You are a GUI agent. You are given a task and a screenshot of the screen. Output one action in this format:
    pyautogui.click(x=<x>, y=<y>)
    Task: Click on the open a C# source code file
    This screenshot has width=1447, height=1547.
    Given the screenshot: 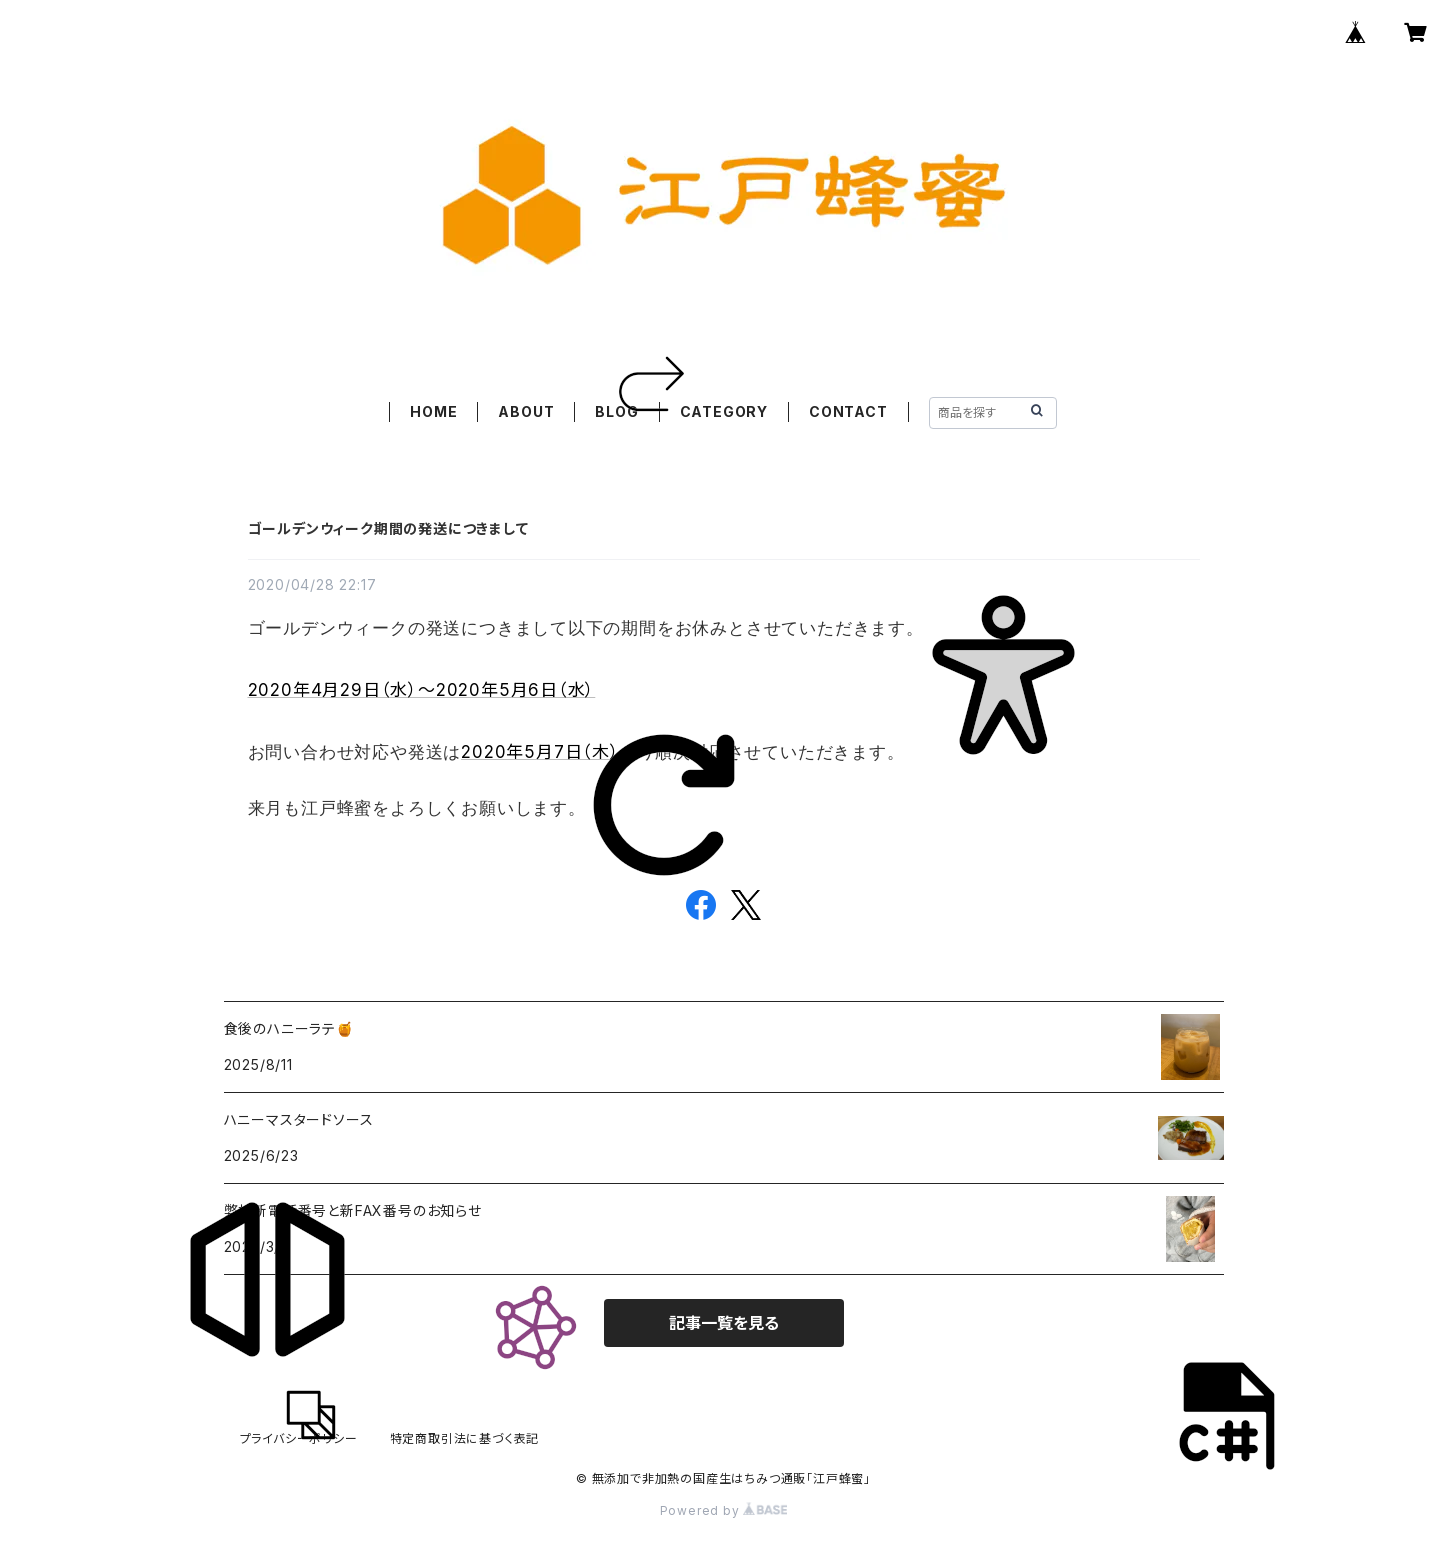 What is the action you would take?
    pyautogui.click(x=1229, y=1416)
    